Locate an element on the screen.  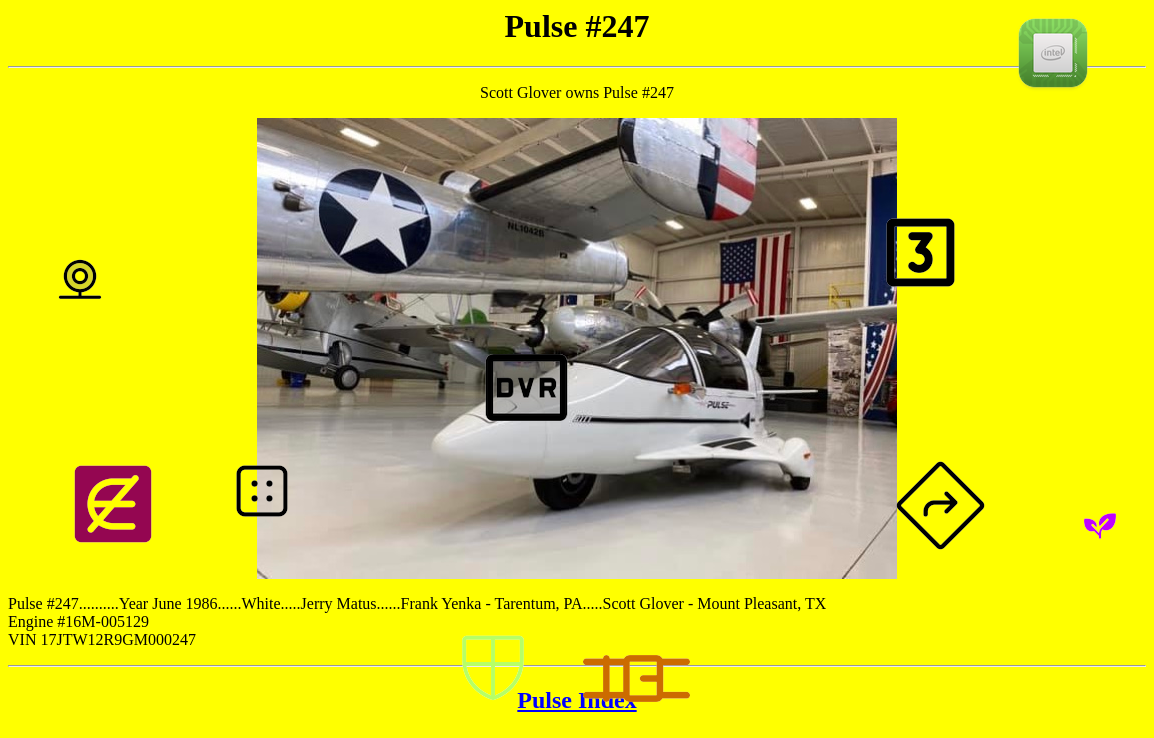
indicates an upcoming turn or direction change is located at coordinates (940, 505).